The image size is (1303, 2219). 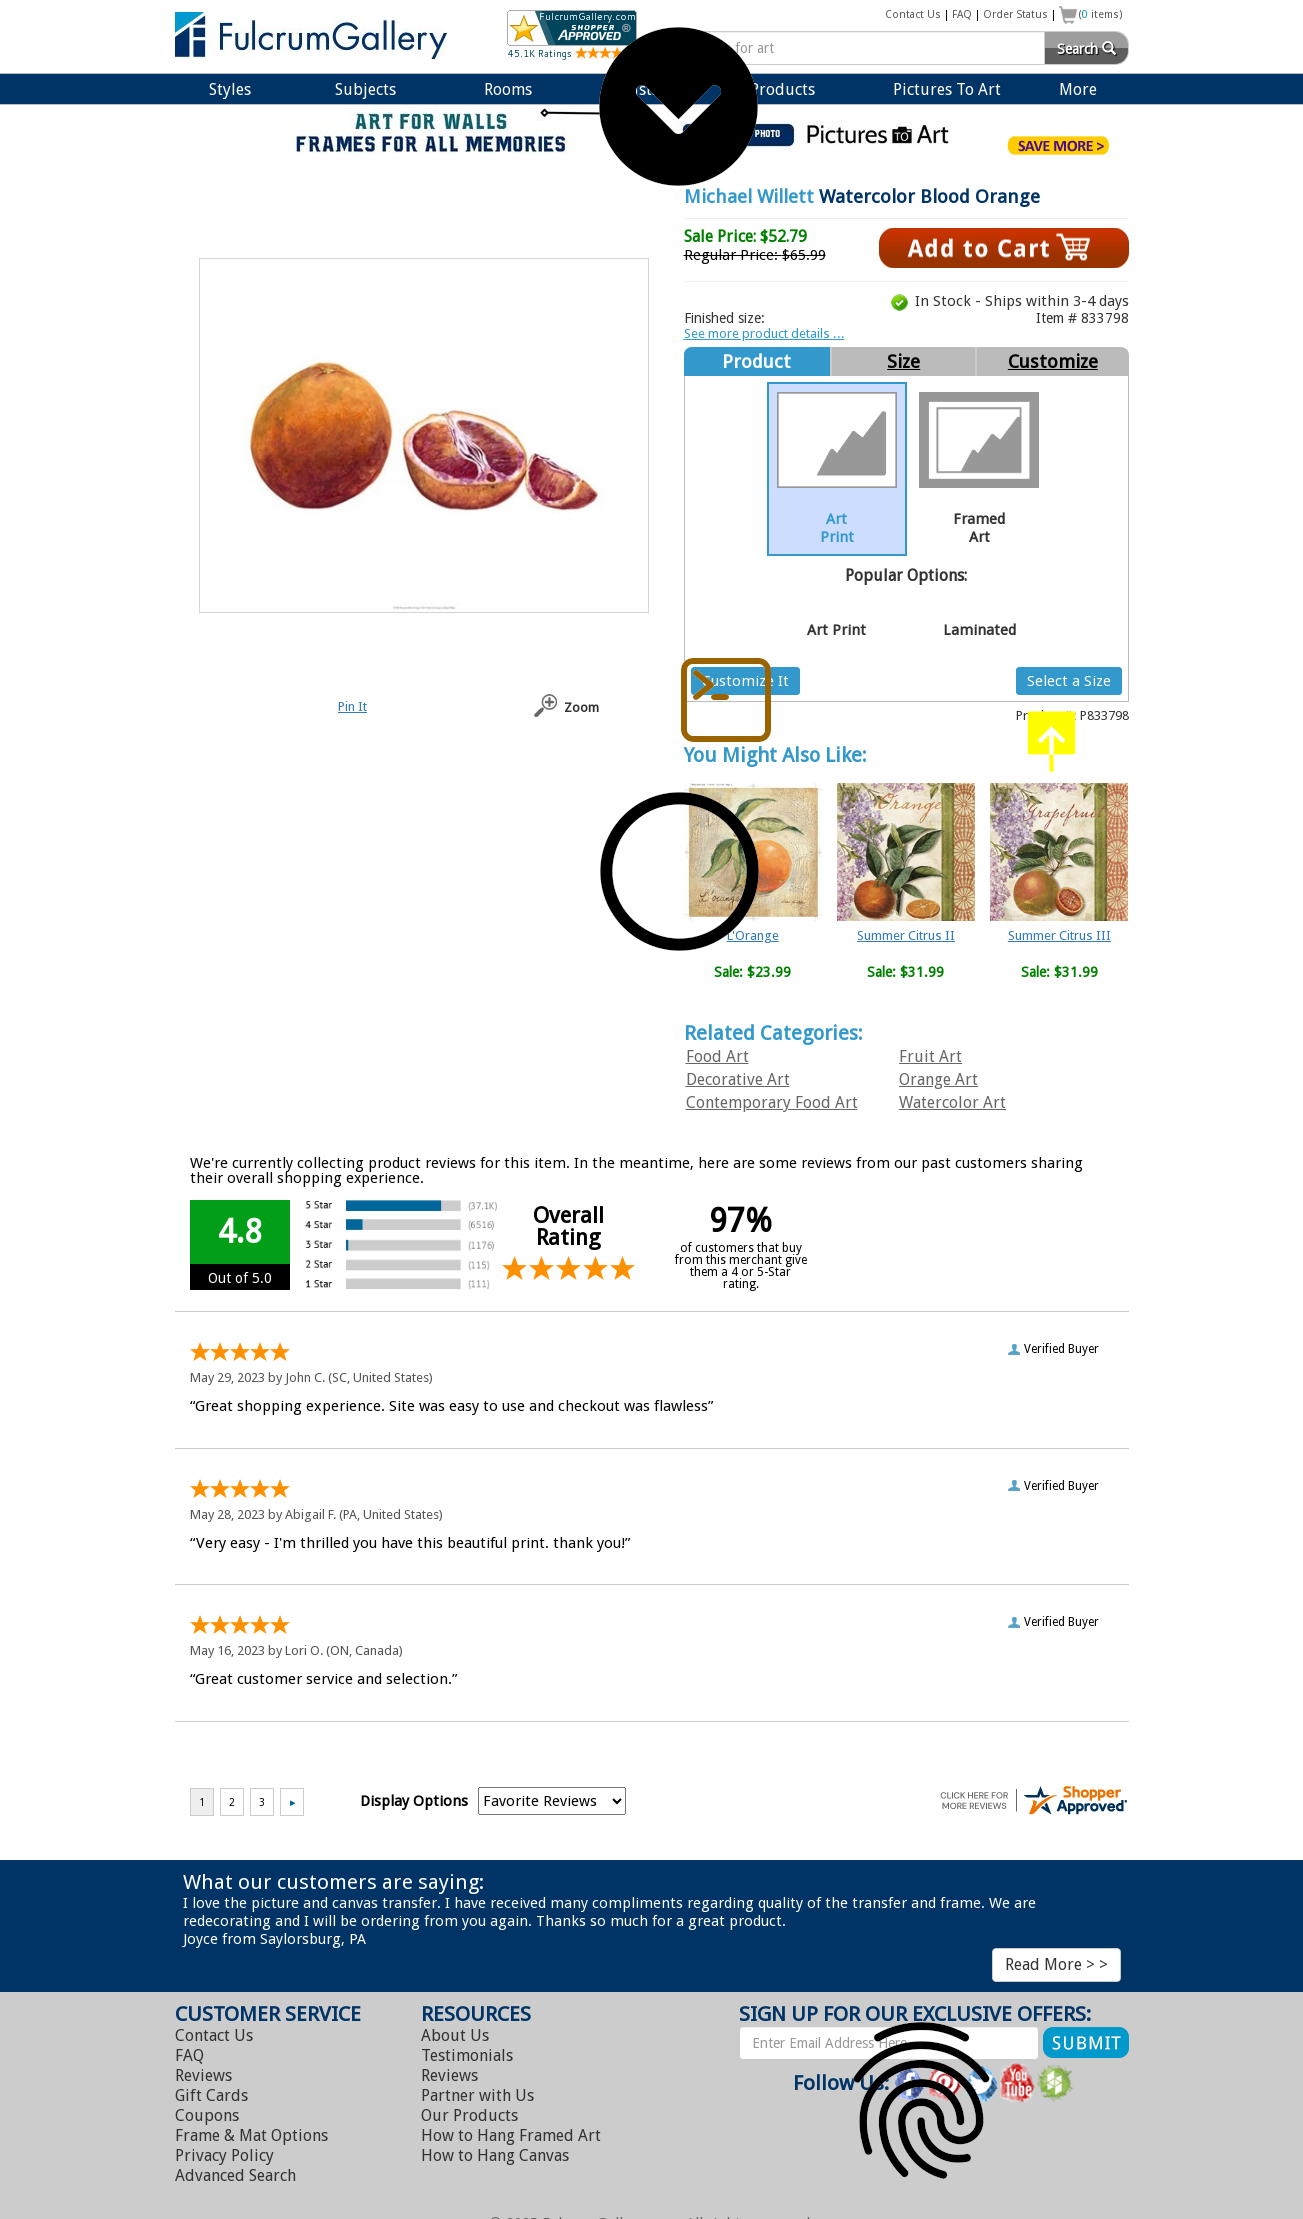 What do you see at coordinates (678, 106) in the screenshot?
I see `expand to show more content` at bounding box center [678, 106].